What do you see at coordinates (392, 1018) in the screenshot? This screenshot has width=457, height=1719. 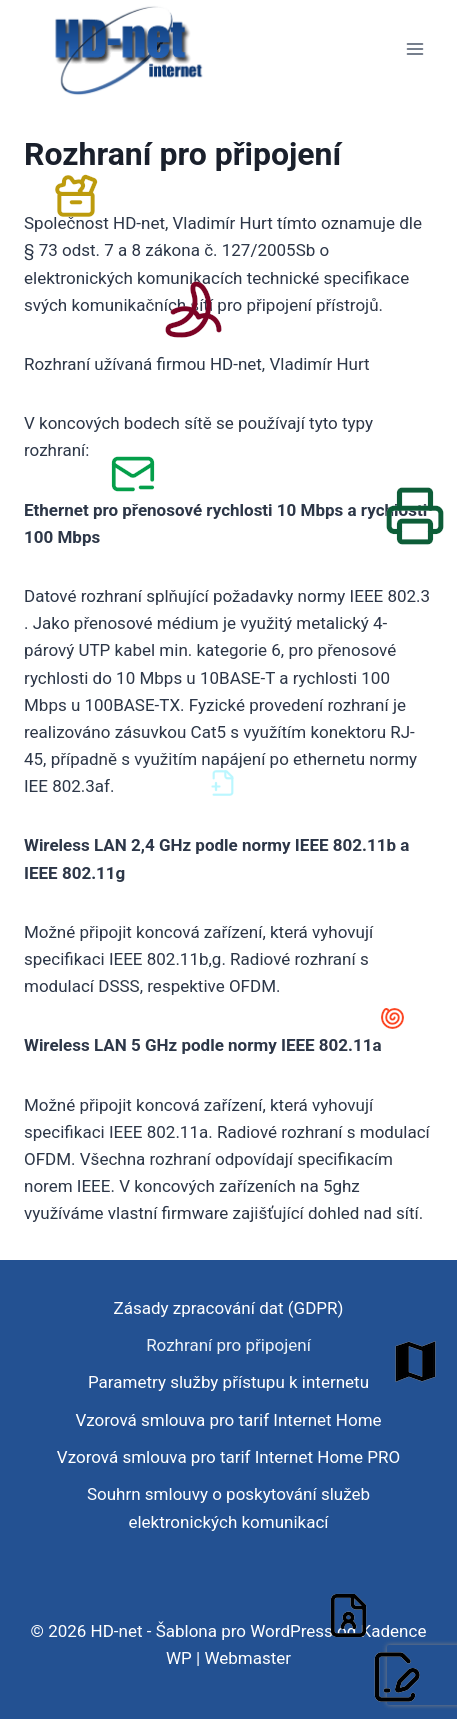 I see `access terminal or command line interface` at bounding box center [392, 1018].